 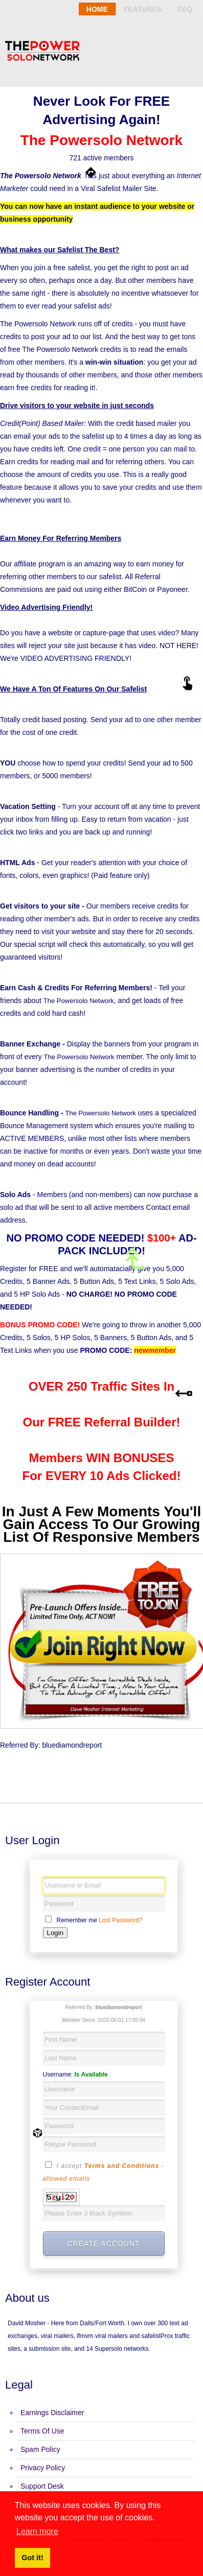 What do you see at coordinates (37, 2133) in the screenshot?
I see `open codesandbox development environment` at bounding box center [37, 2133].